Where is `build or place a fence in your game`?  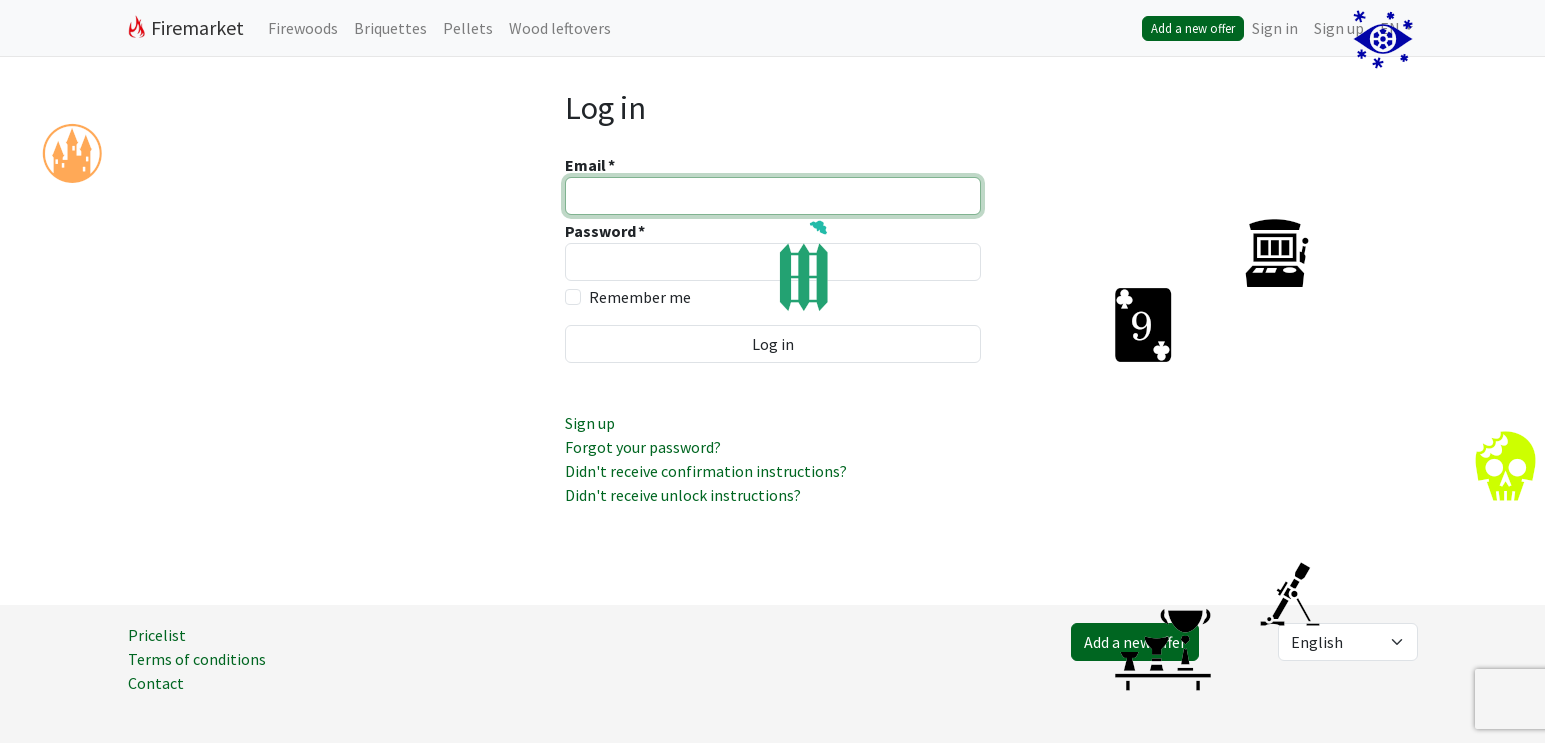 build or place a fence in your game is located at coordinates (803, 277).